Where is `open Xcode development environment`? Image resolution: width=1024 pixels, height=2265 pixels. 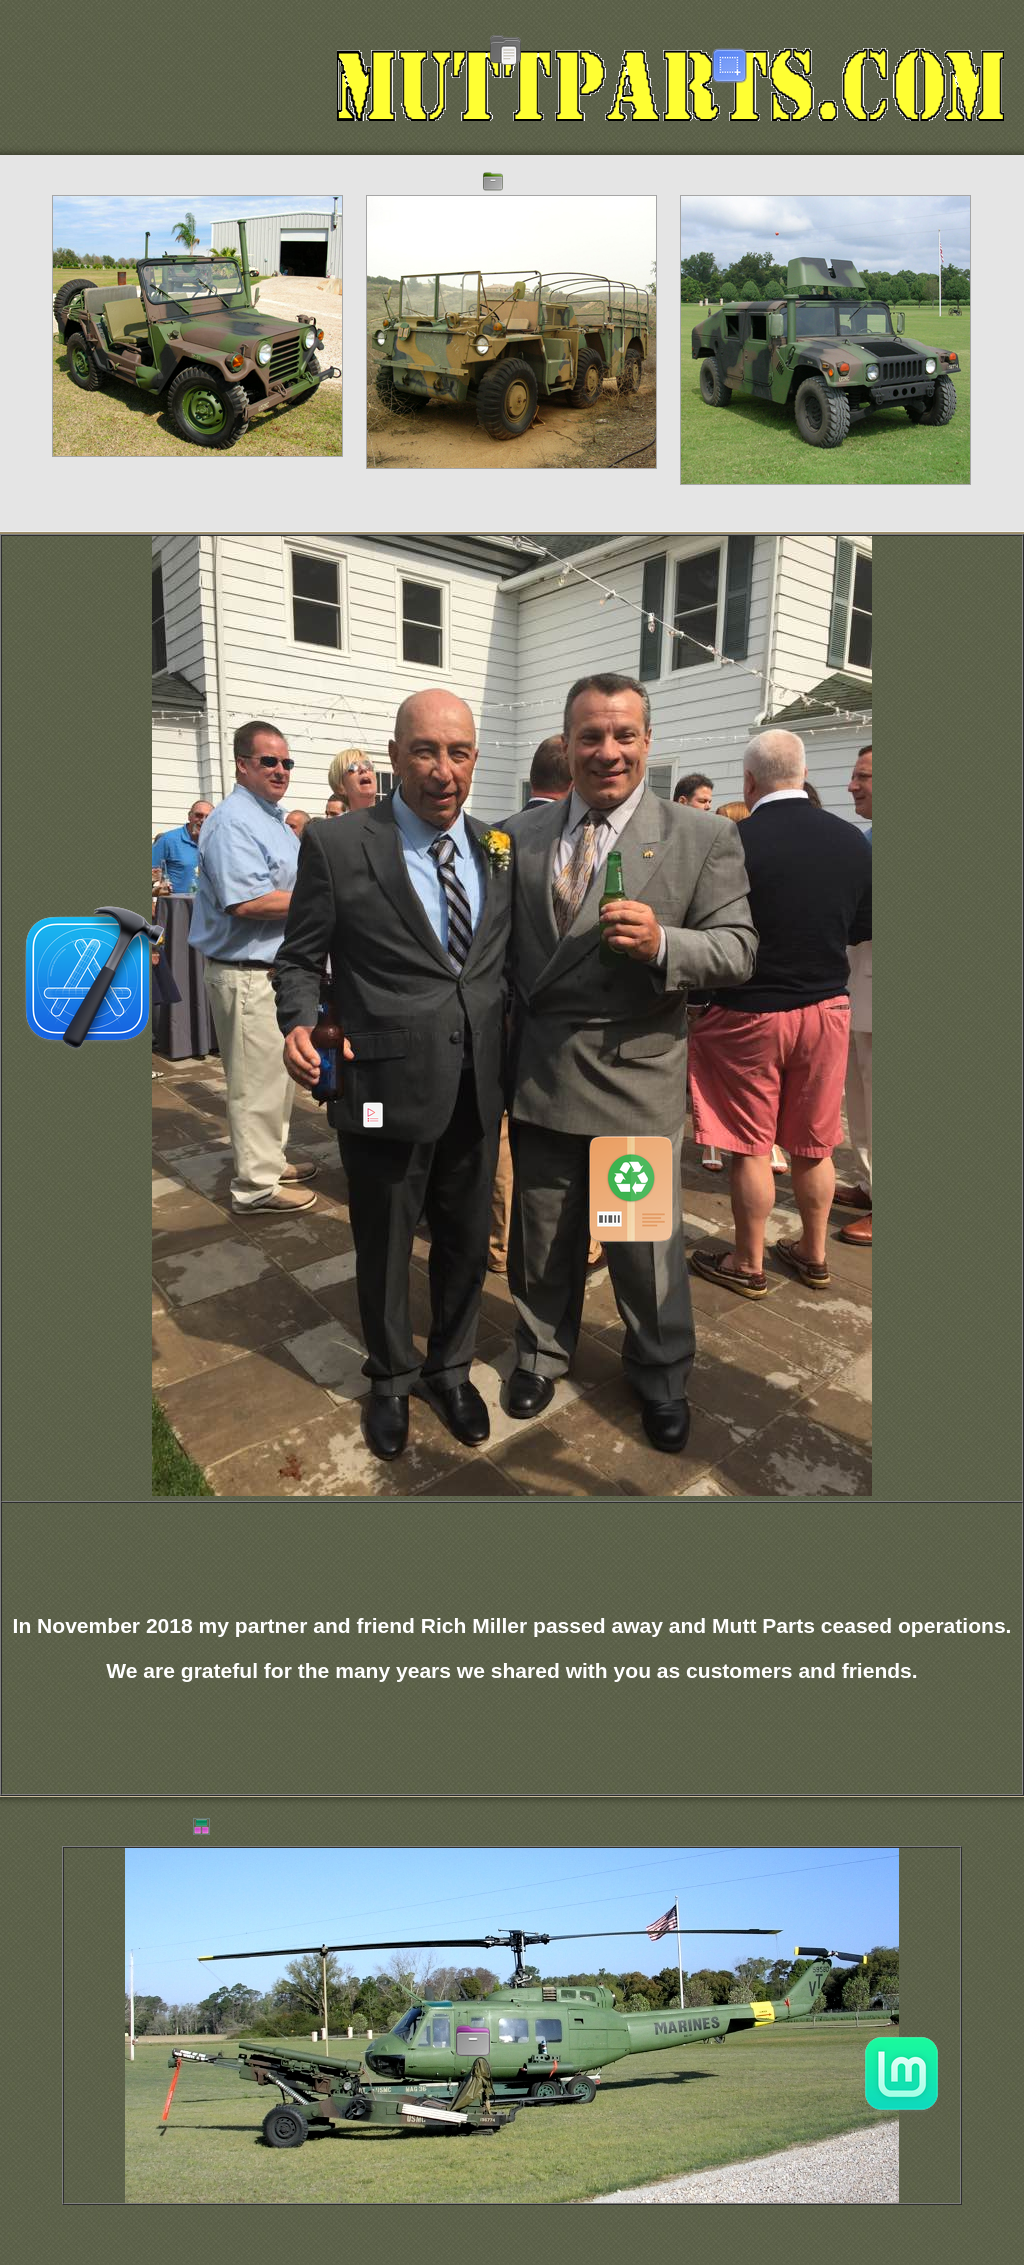
open Xcode development environment is located at coordinates (87, 978).